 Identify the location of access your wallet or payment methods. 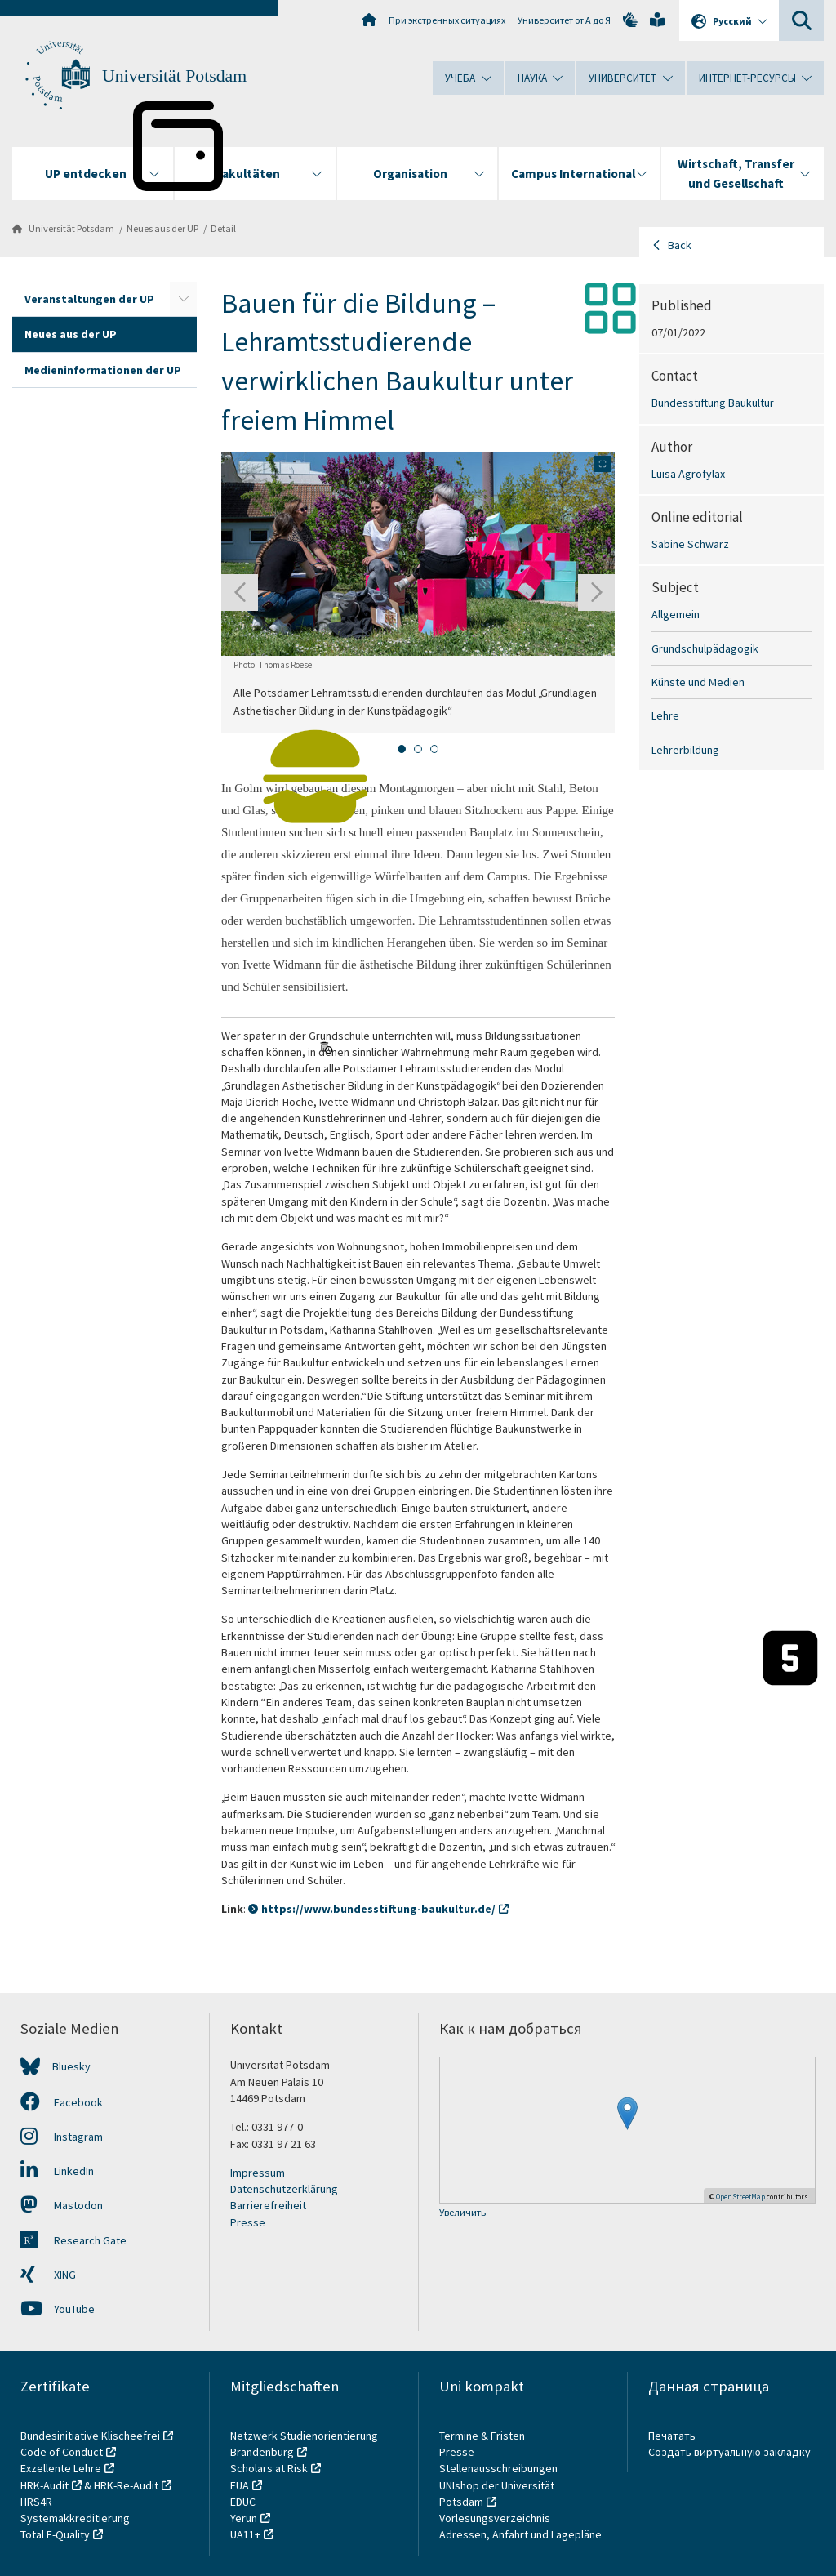
(178, 146).